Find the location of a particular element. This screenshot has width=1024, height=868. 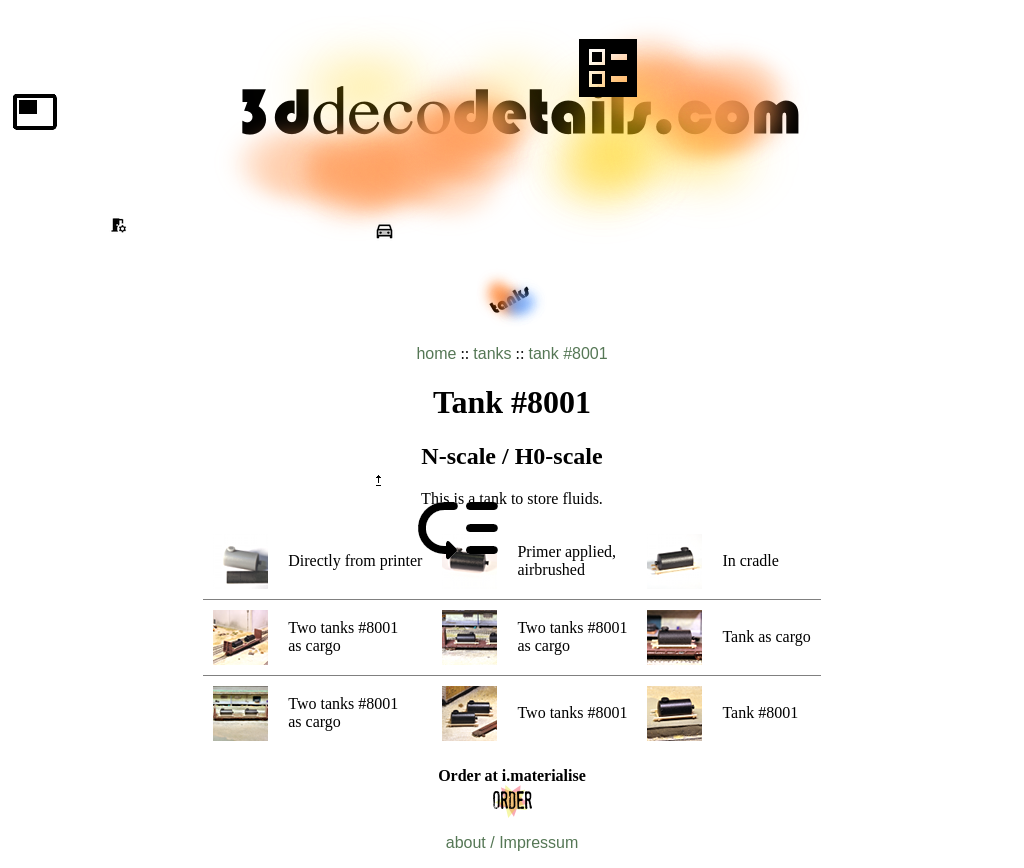

get driving directions is located at coordinates (384, 230).